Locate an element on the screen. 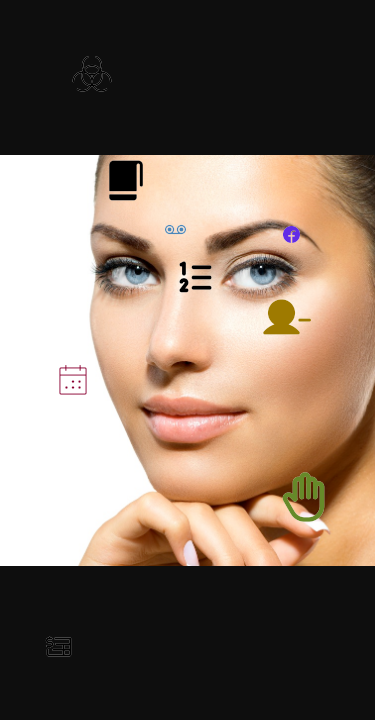  view invoice details is located at coordinates (59, 647).